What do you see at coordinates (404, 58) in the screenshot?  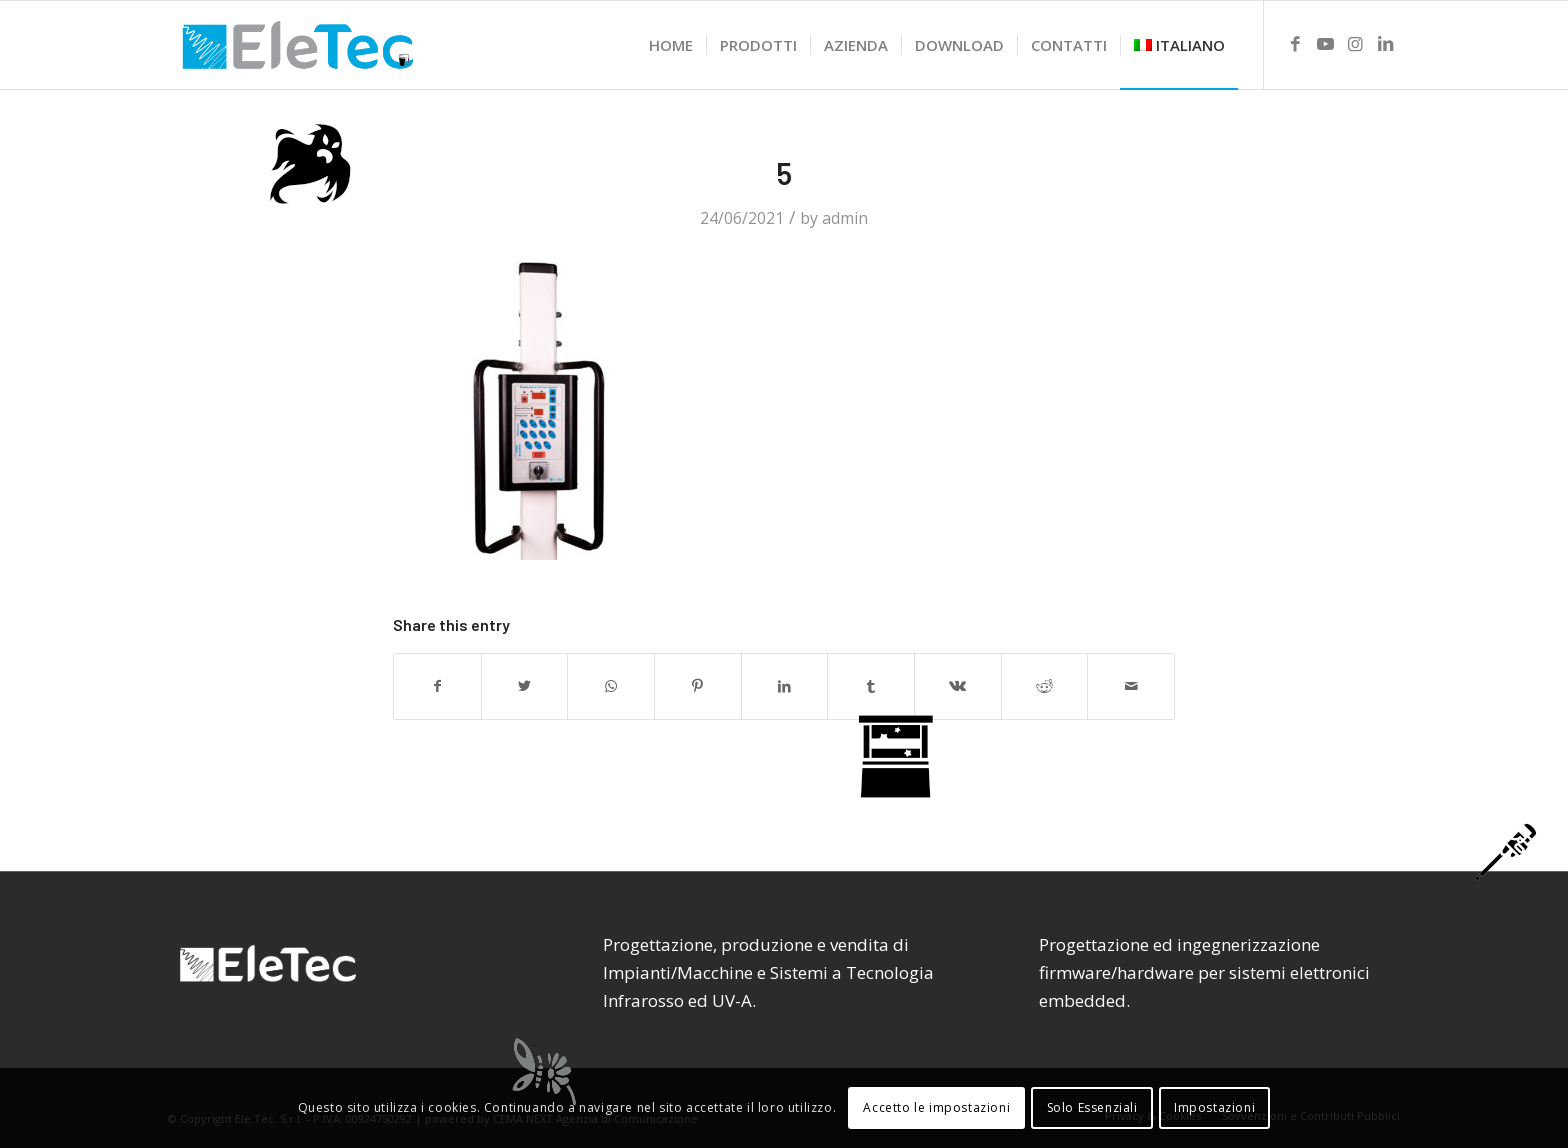 I see `metal bucket item in game inventory` at bounding box center [404, 58].